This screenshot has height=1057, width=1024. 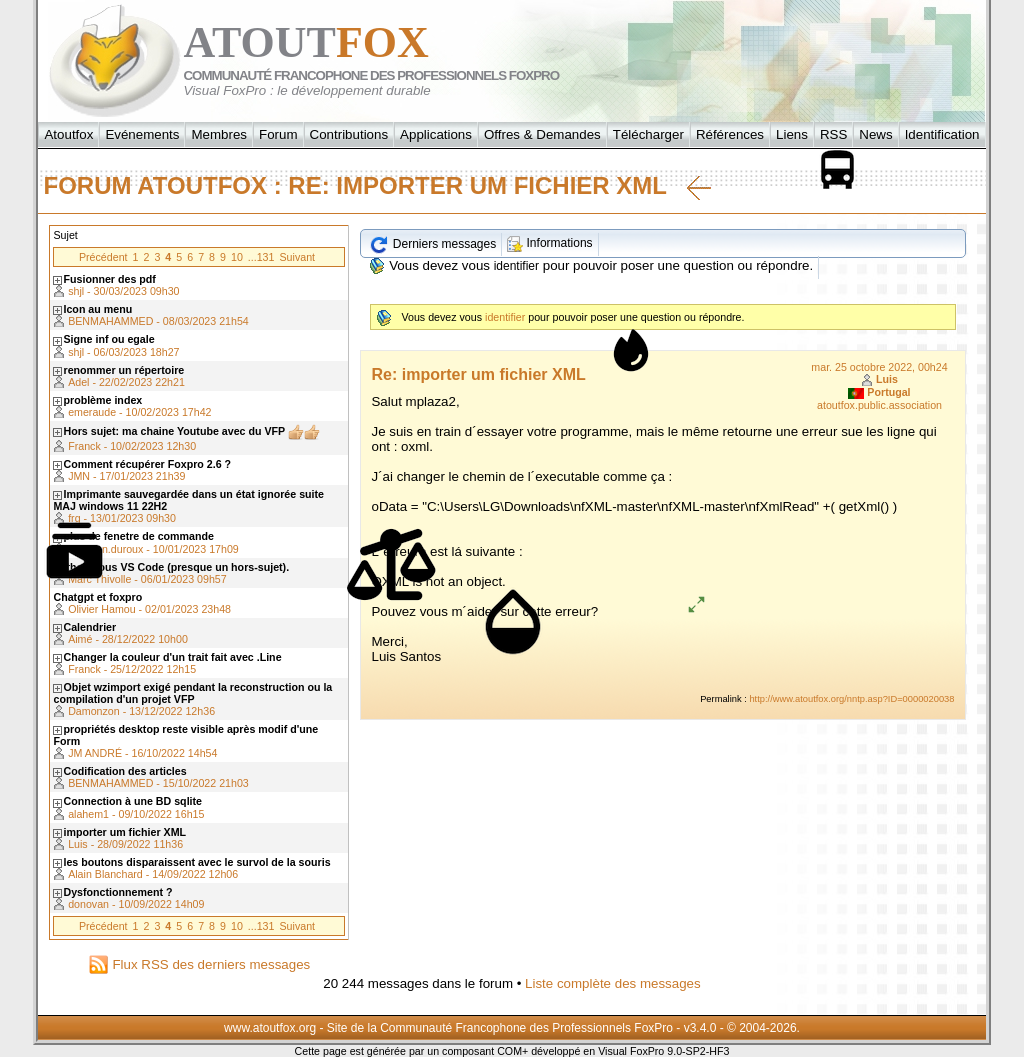 What do you see at coordinates (837, 170) in the screenshot?
I see `view bus routes and schedules` at bounding box center [837, 170].